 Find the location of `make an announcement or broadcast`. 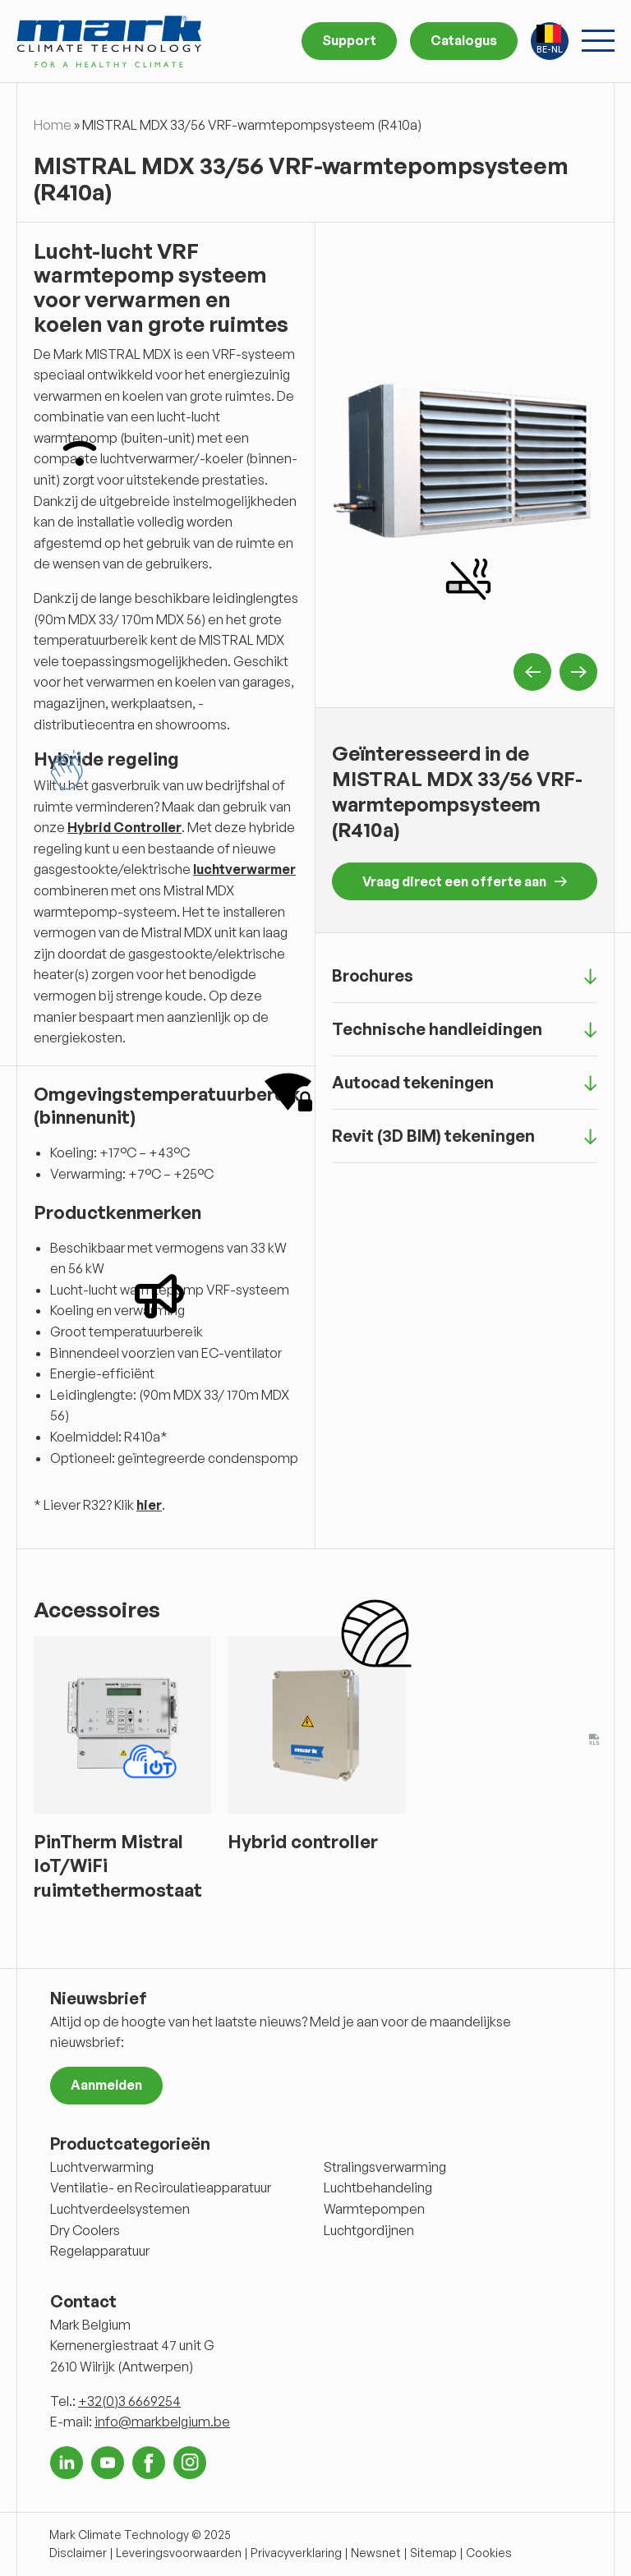

make an announcement or broadcast is located at coordinates (159, 1296).